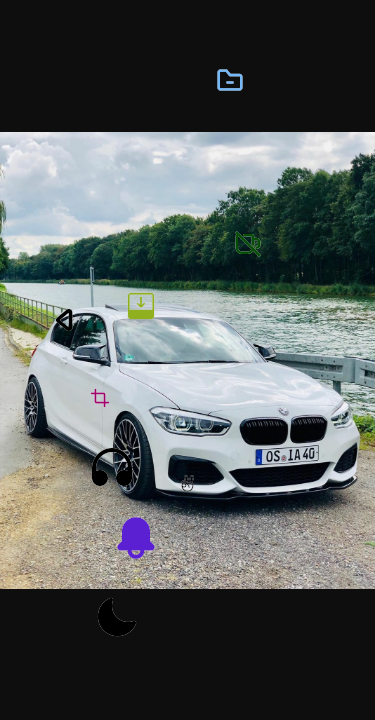  I want to click on send a peace sign reaction, so click(187, 483).